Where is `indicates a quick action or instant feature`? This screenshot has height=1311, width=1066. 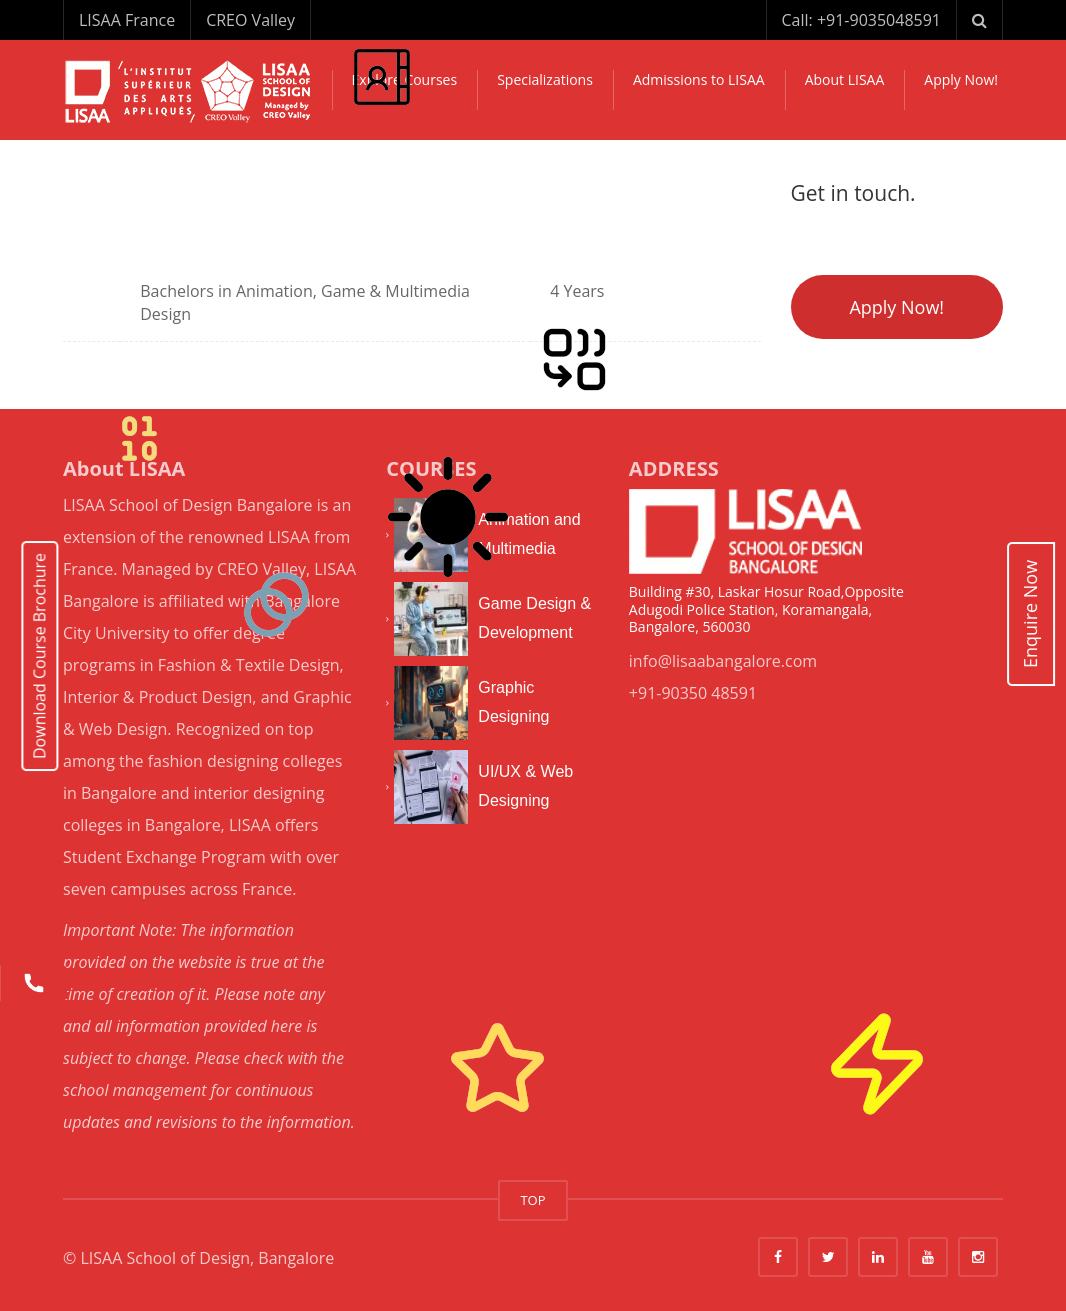 indicates a quick action or instant feature is located at coordinates (877, 1064).